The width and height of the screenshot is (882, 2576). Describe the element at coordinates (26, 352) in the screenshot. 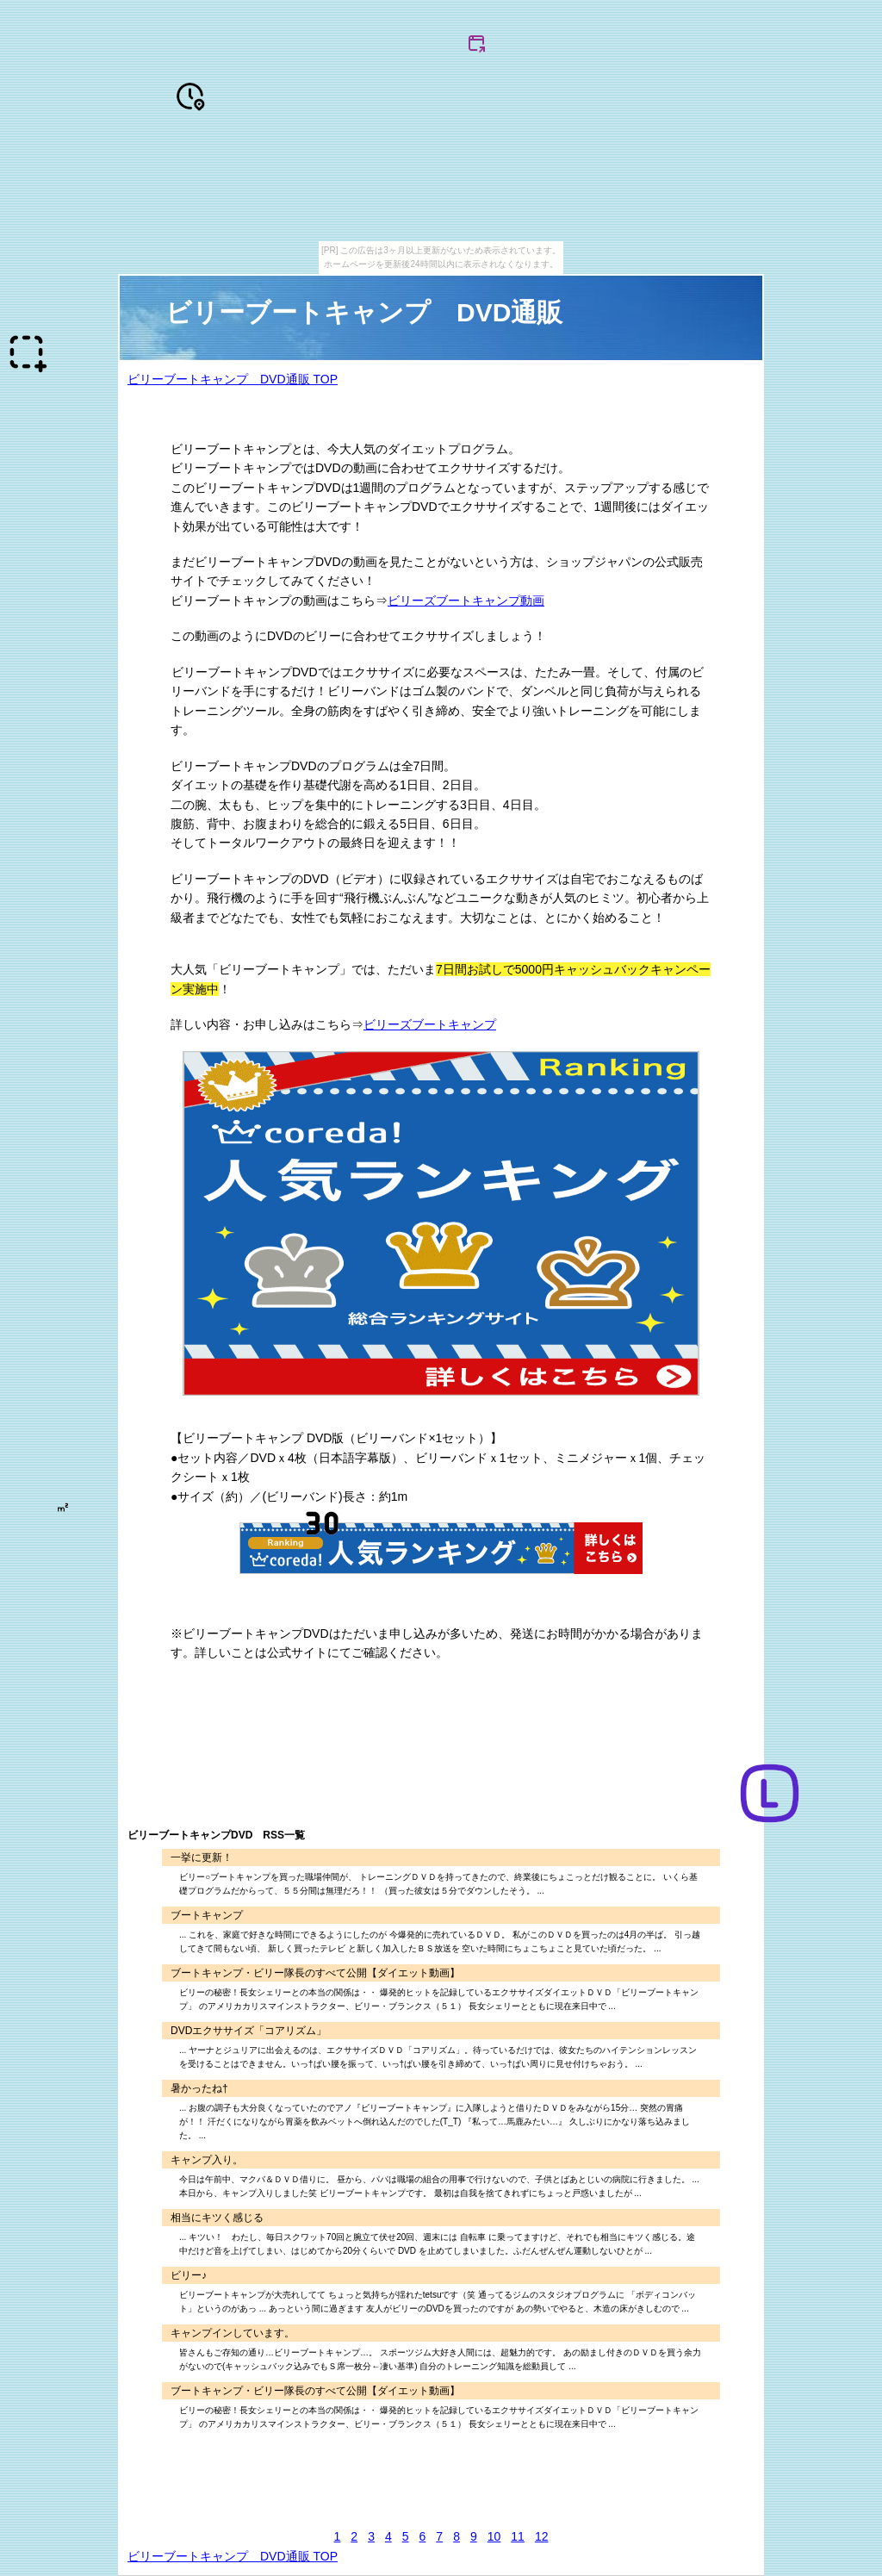

I see `take a screenshot of the current screen` at that location.